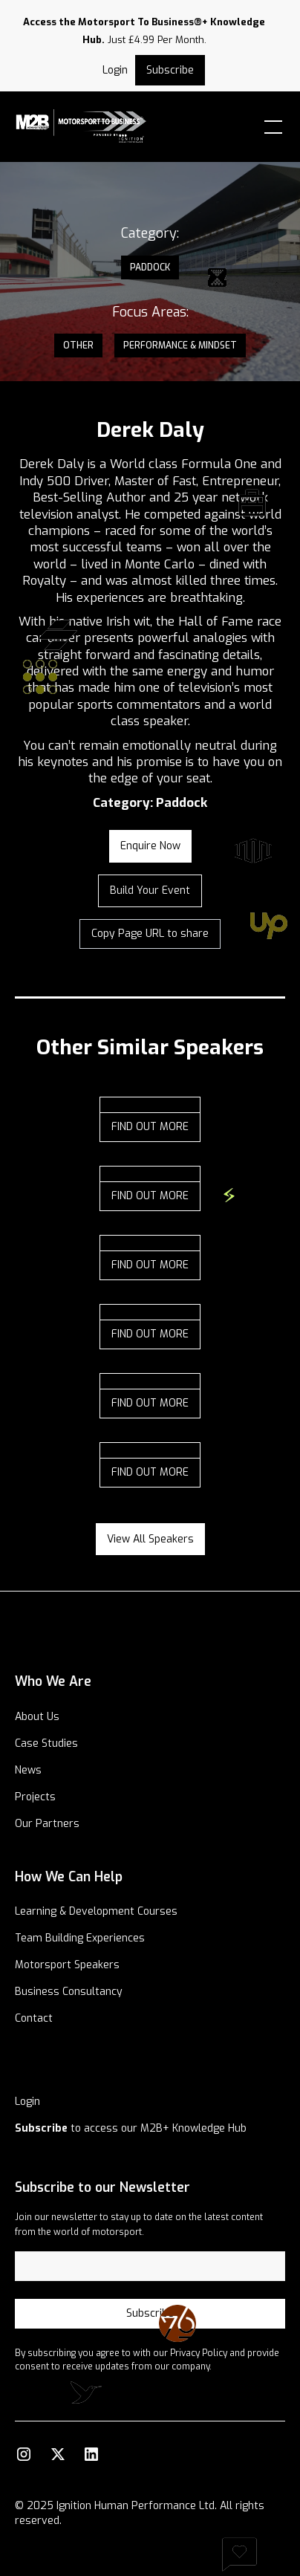 The height and width of the screenshot is (2576, 300). I want to click on open the Upwork app, so click(269, 926).